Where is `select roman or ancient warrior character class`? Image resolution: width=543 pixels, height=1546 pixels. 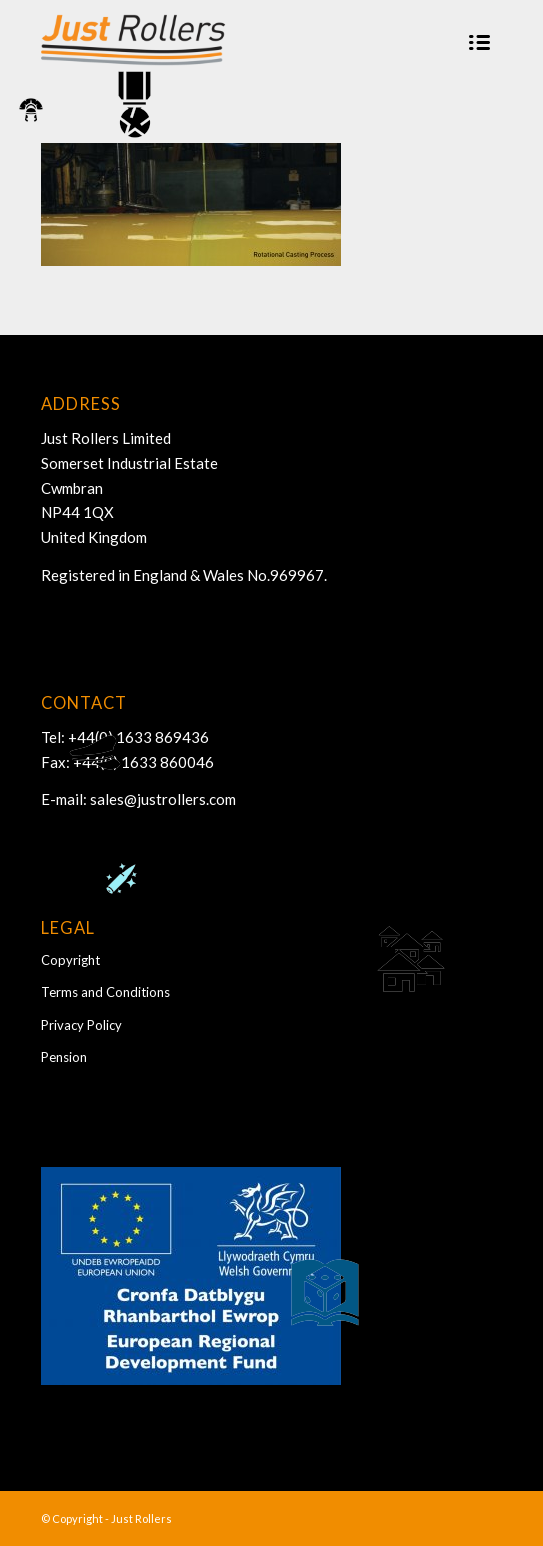
select roman or ancient warrior character class is located at coordinates (31, 110).